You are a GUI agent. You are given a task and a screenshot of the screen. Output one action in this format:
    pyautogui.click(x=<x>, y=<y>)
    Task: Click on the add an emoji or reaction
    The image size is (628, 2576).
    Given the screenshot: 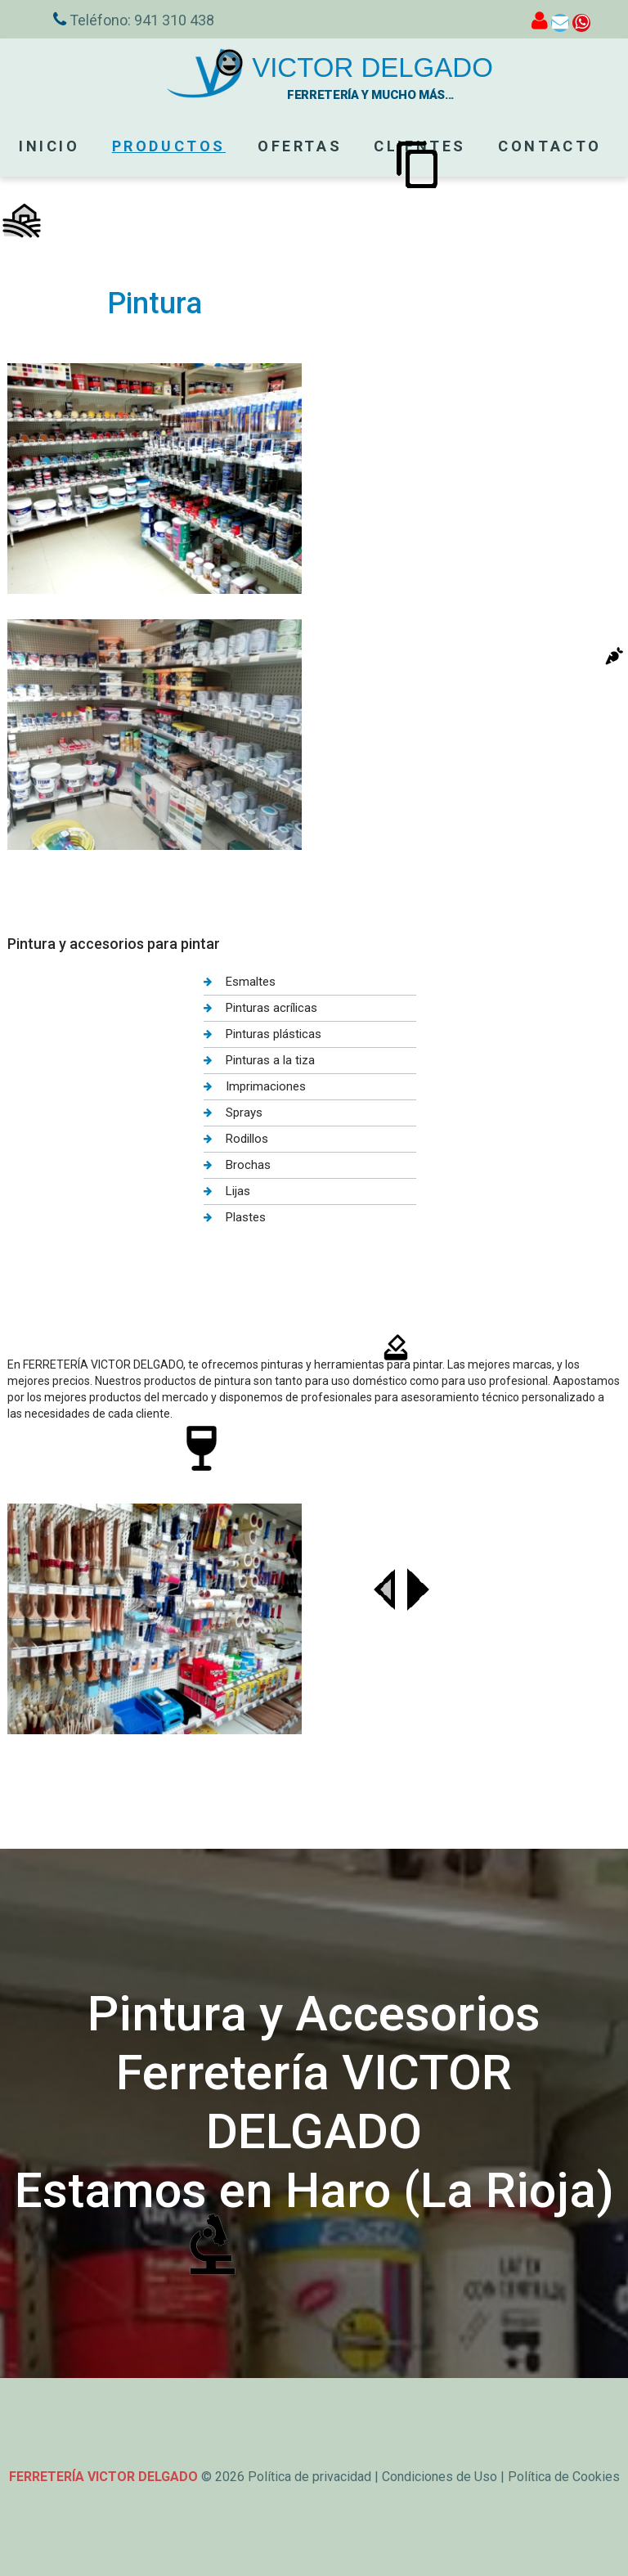 What is the action you would take?
    pyautogui.click(x=229, y=62)
    